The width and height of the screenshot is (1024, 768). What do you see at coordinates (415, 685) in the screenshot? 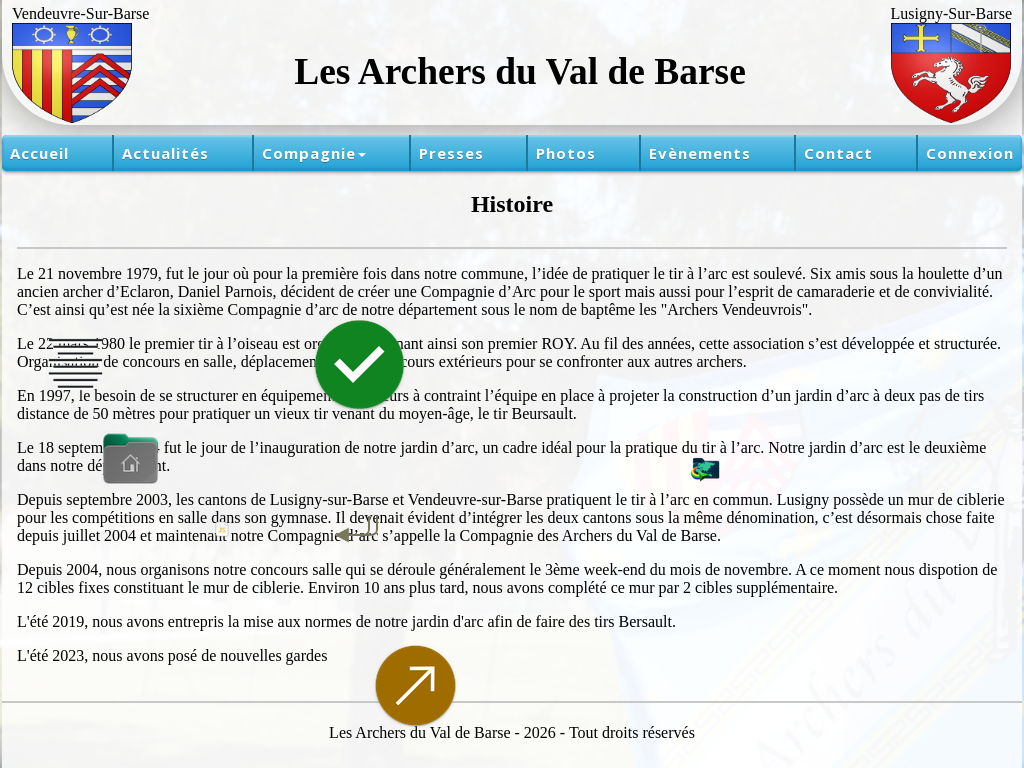
I see `indicates a symbolic link or shortcut to another file` at bounding box center [415, 685].